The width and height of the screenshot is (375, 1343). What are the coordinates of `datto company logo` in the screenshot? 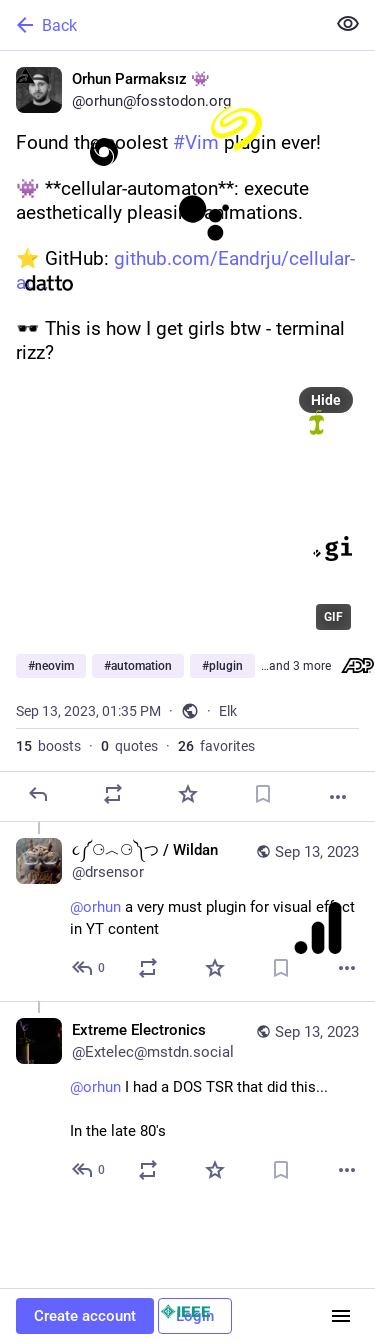 It's located at (49, 283).